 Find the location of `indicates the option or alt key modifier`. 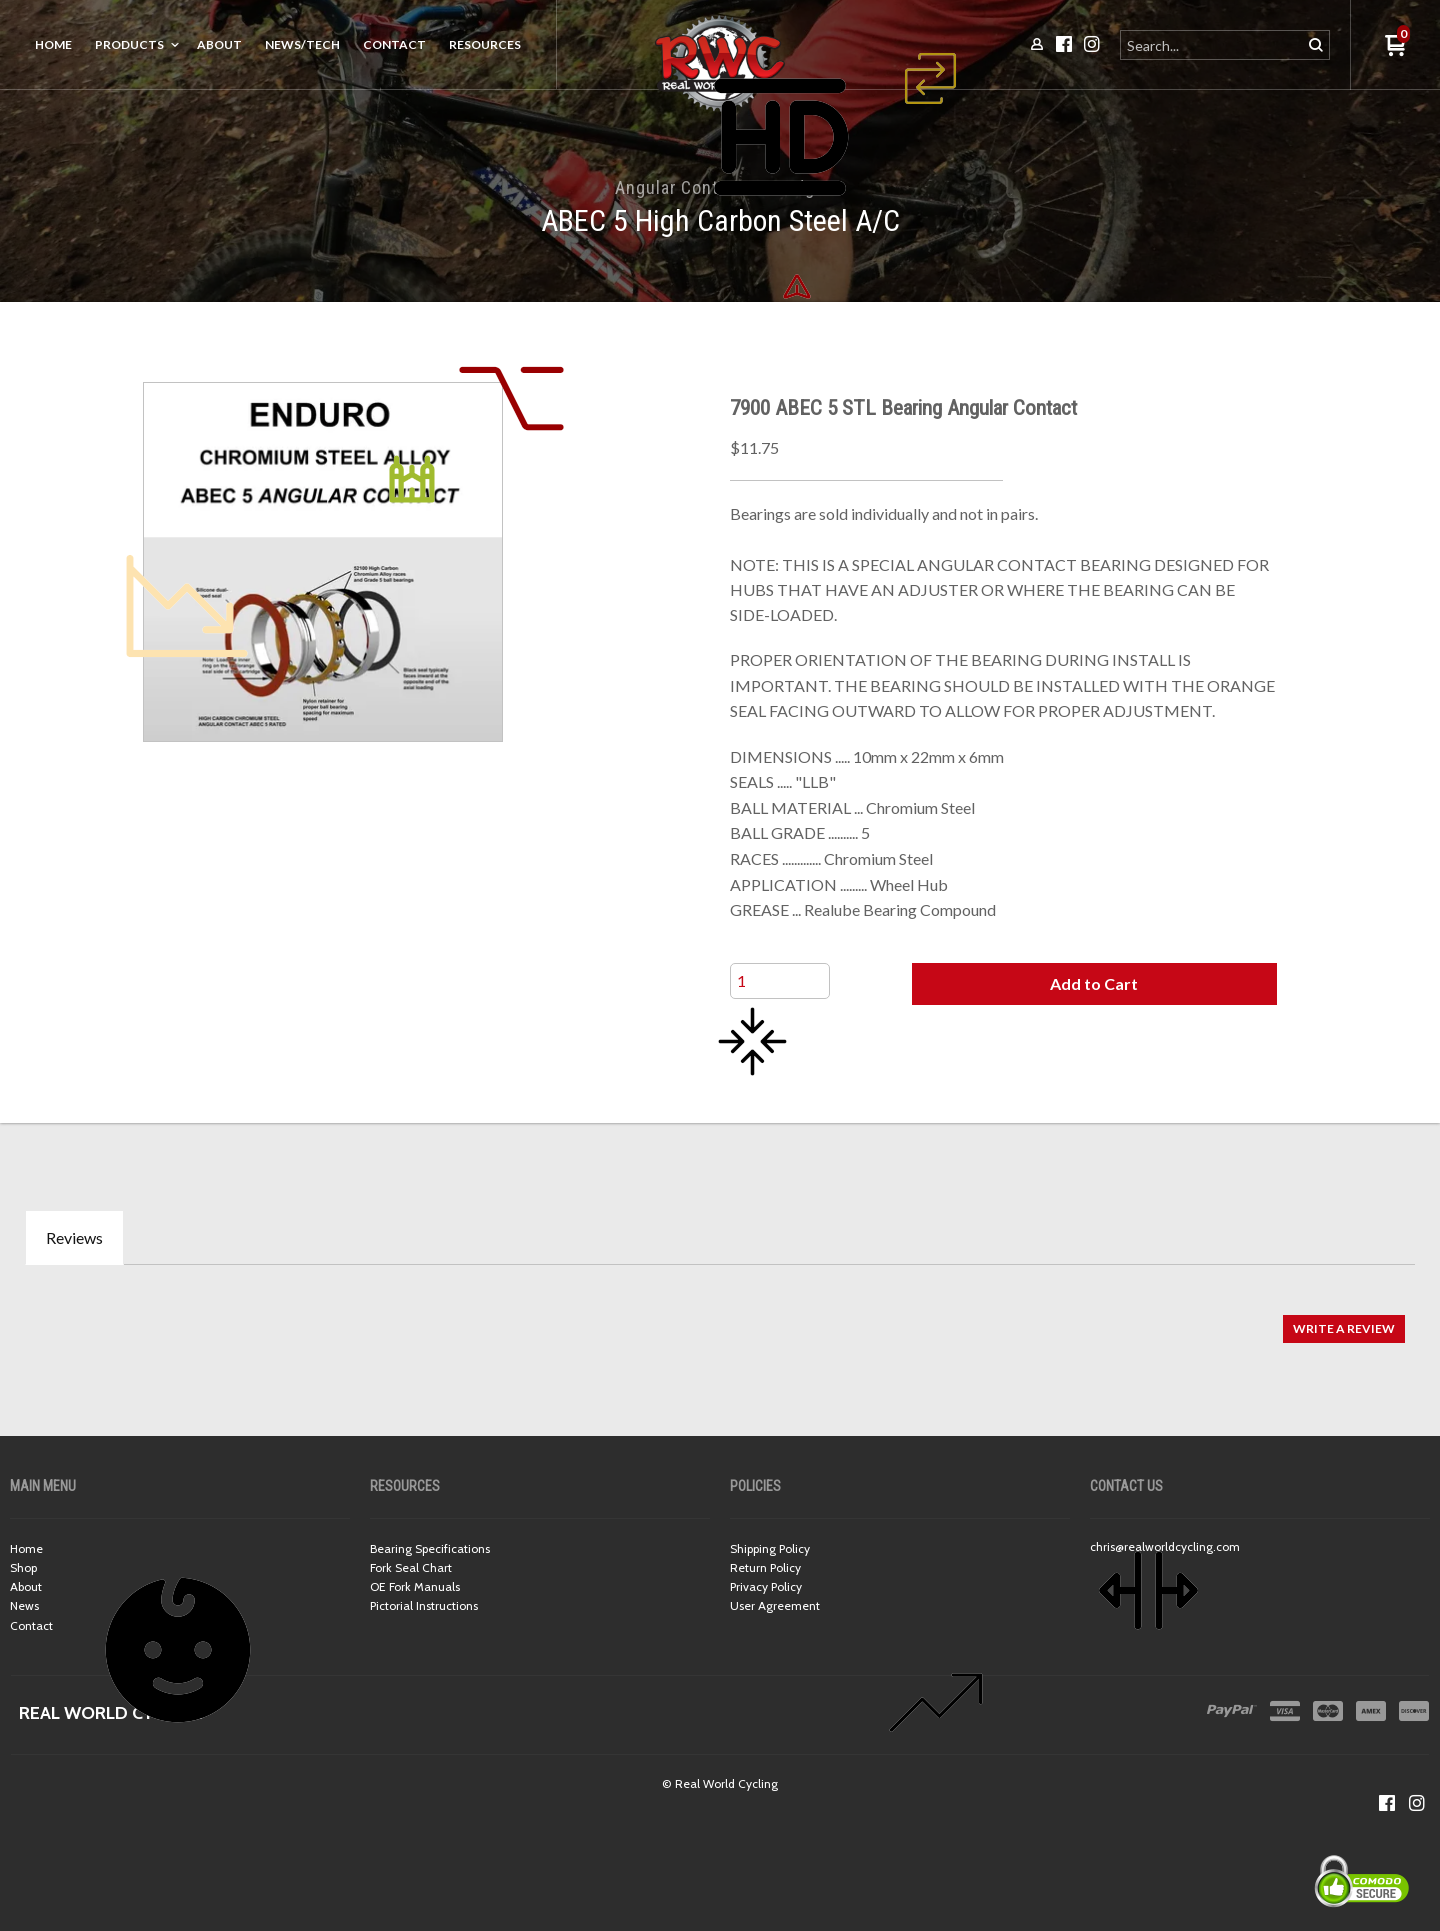

indicates the option or alt key modifier is located at coordinates (511, 394).